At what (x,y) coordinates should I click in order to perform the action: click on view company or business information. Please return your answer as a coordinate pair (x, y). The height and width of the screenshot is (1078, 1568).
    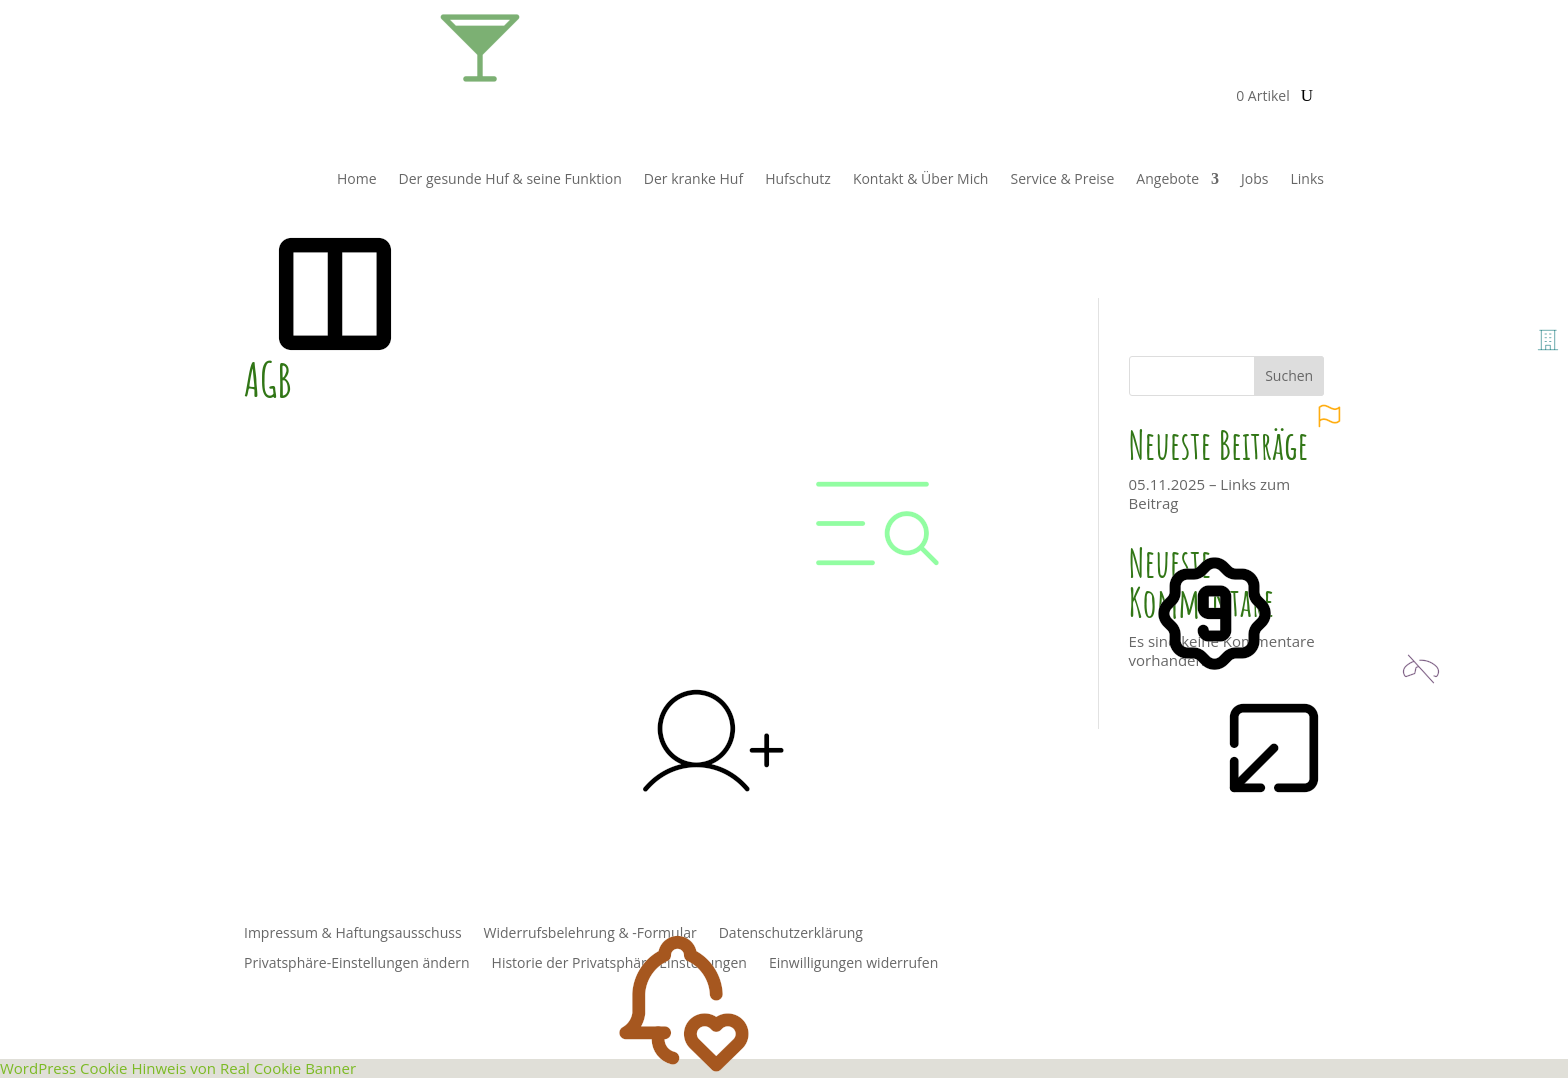
    Looking at the image, I should click on (1548, 340).